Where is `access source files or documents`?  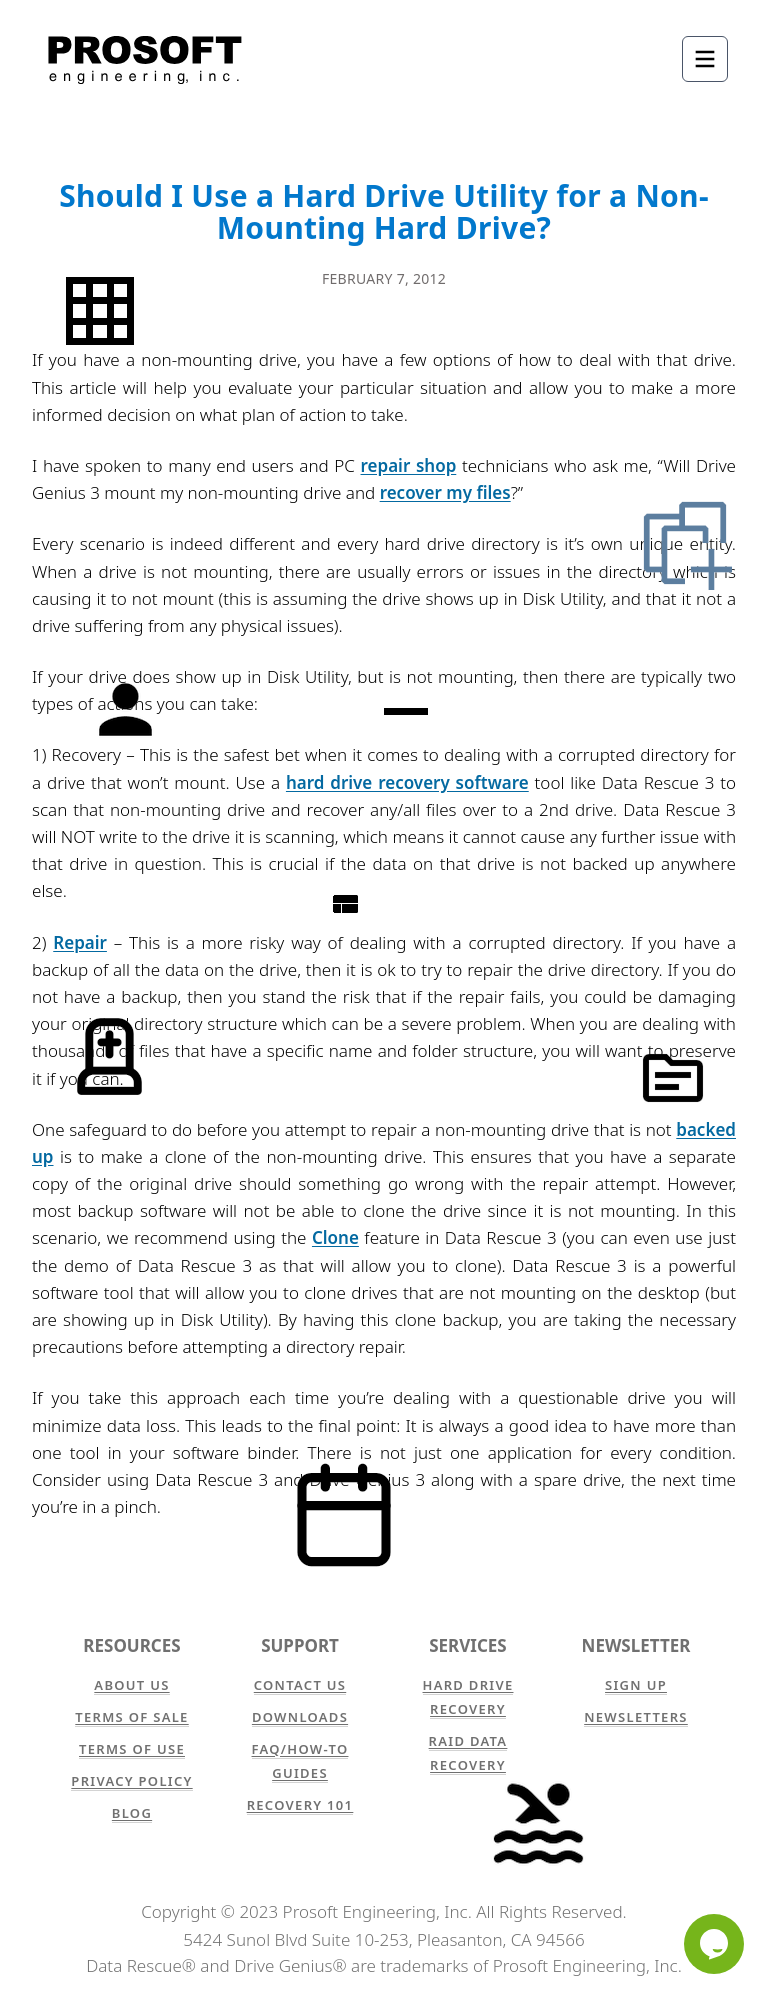 access source files or documents is located at coordinates (673, 1078).